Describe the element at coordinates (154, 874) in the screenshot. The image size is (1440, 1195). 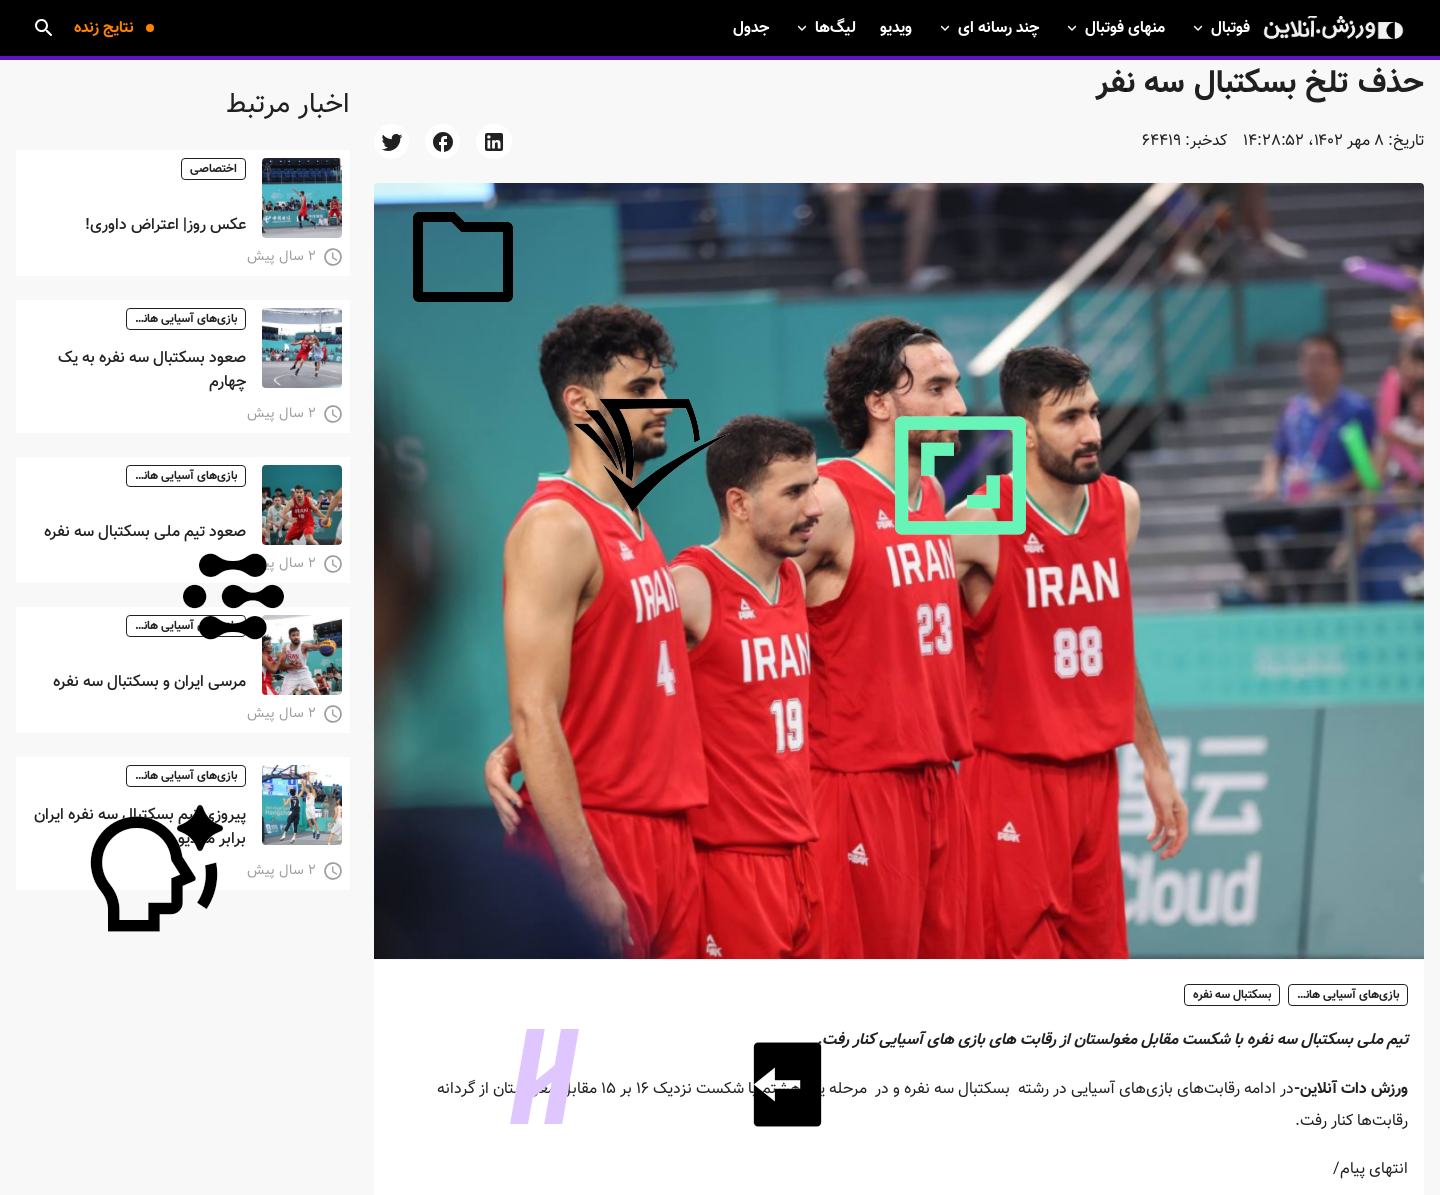
I see `access speak ai voice assistant` at that location.